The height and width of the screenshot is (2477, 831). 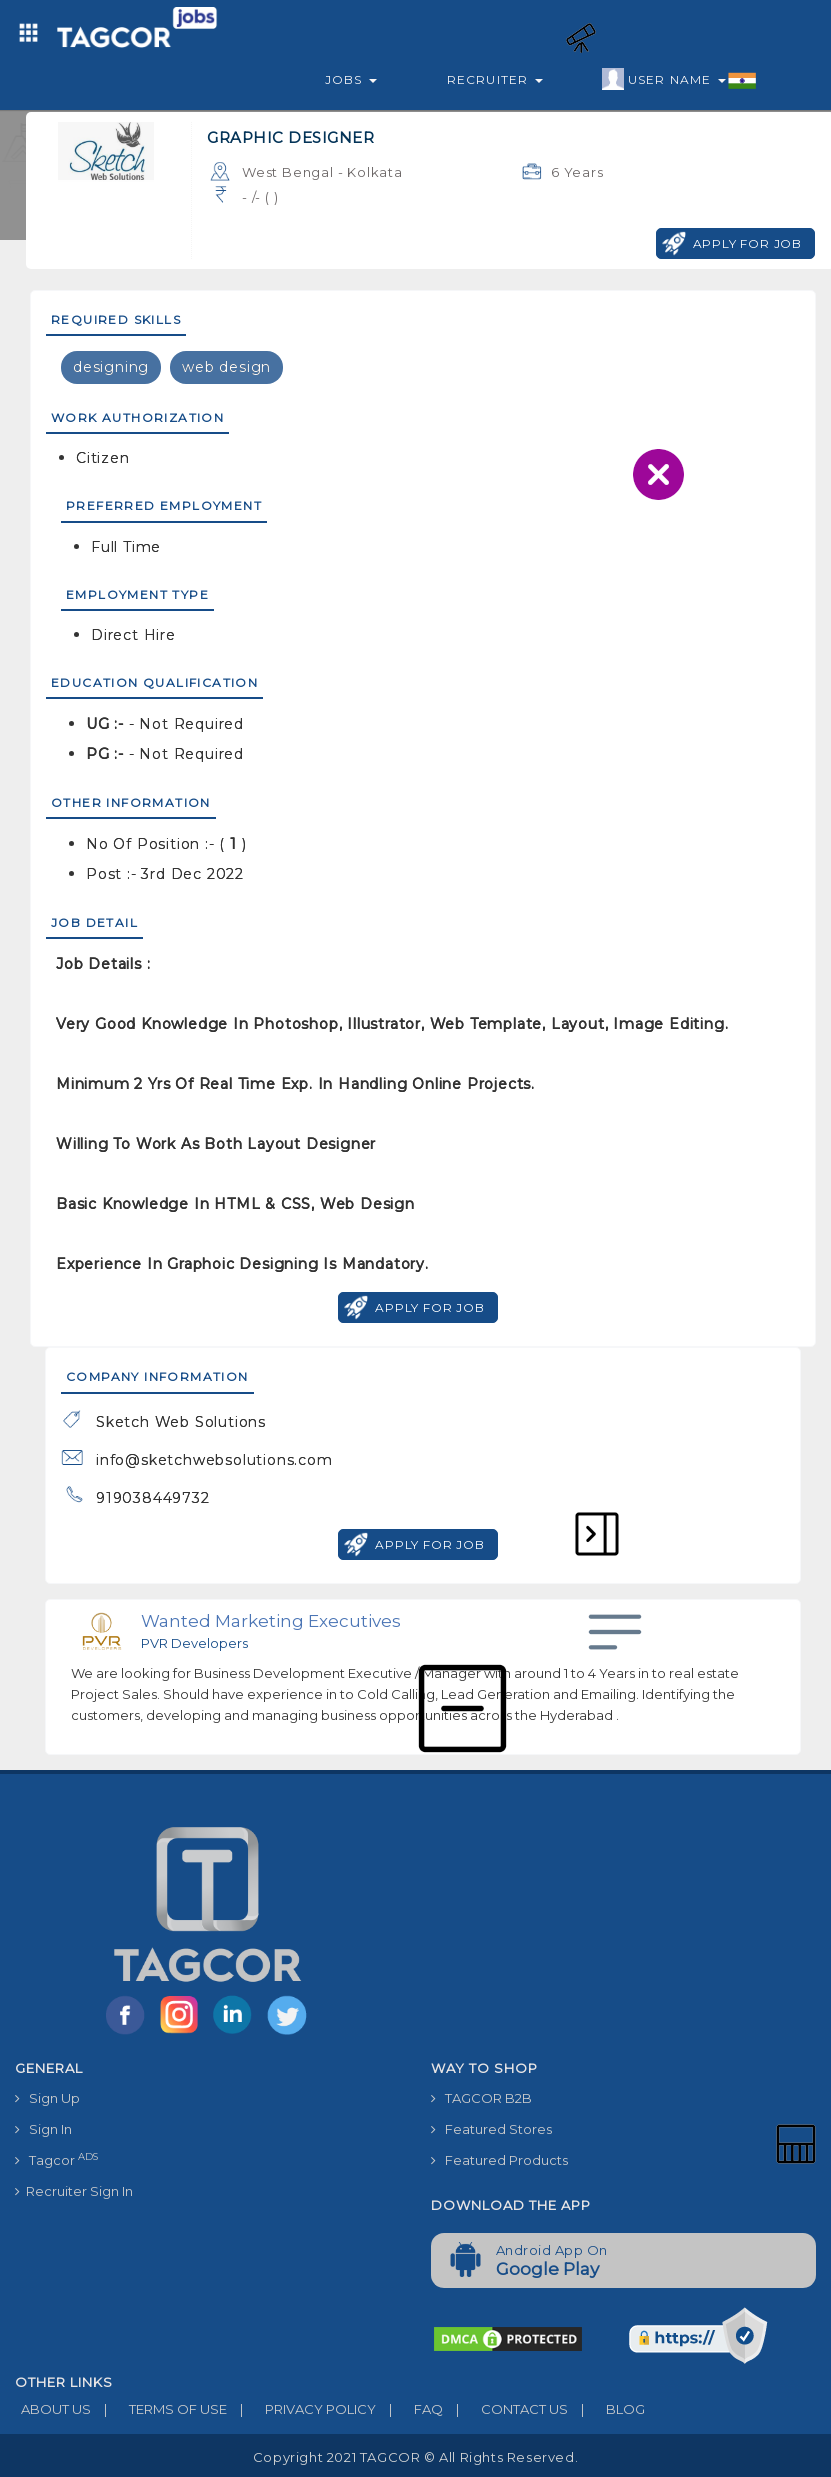 What do you see at coordinates (658, 474) in the screenshot?
I see `close or dismiss a dialog` at bounding box center [658, 474].